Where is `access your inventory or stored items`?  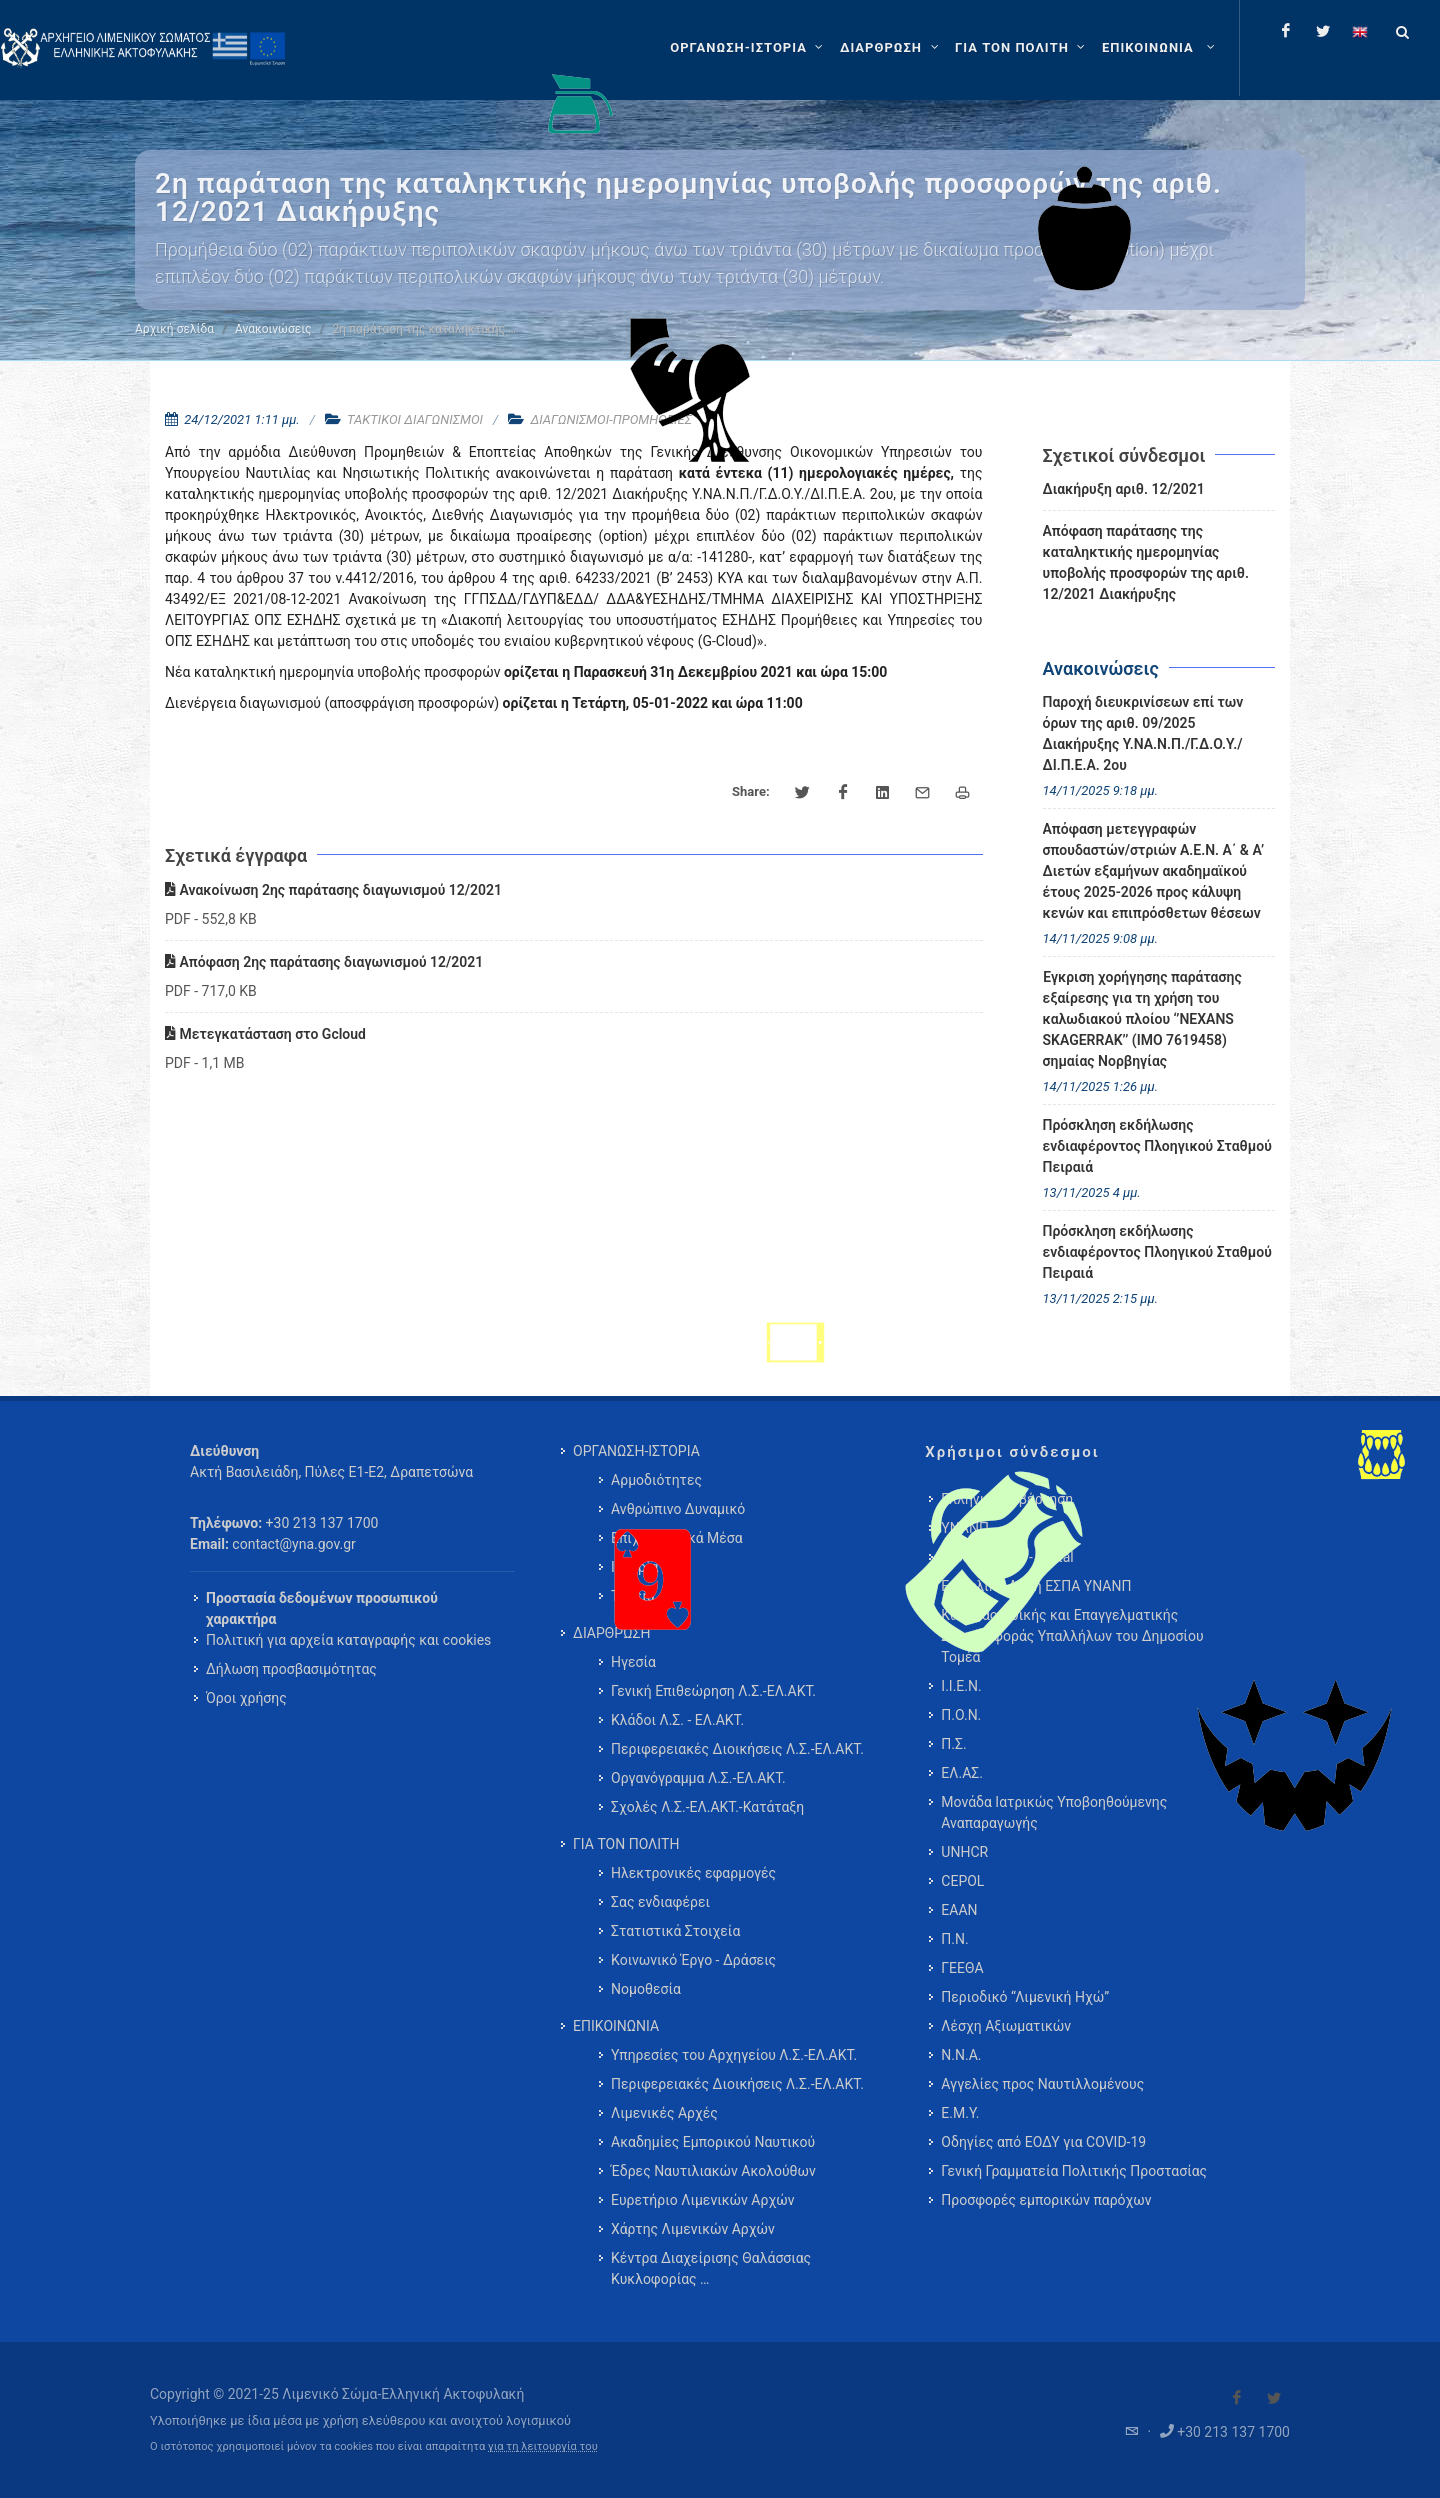
access your inventory or stored items is located at coordinates (994, 1562).